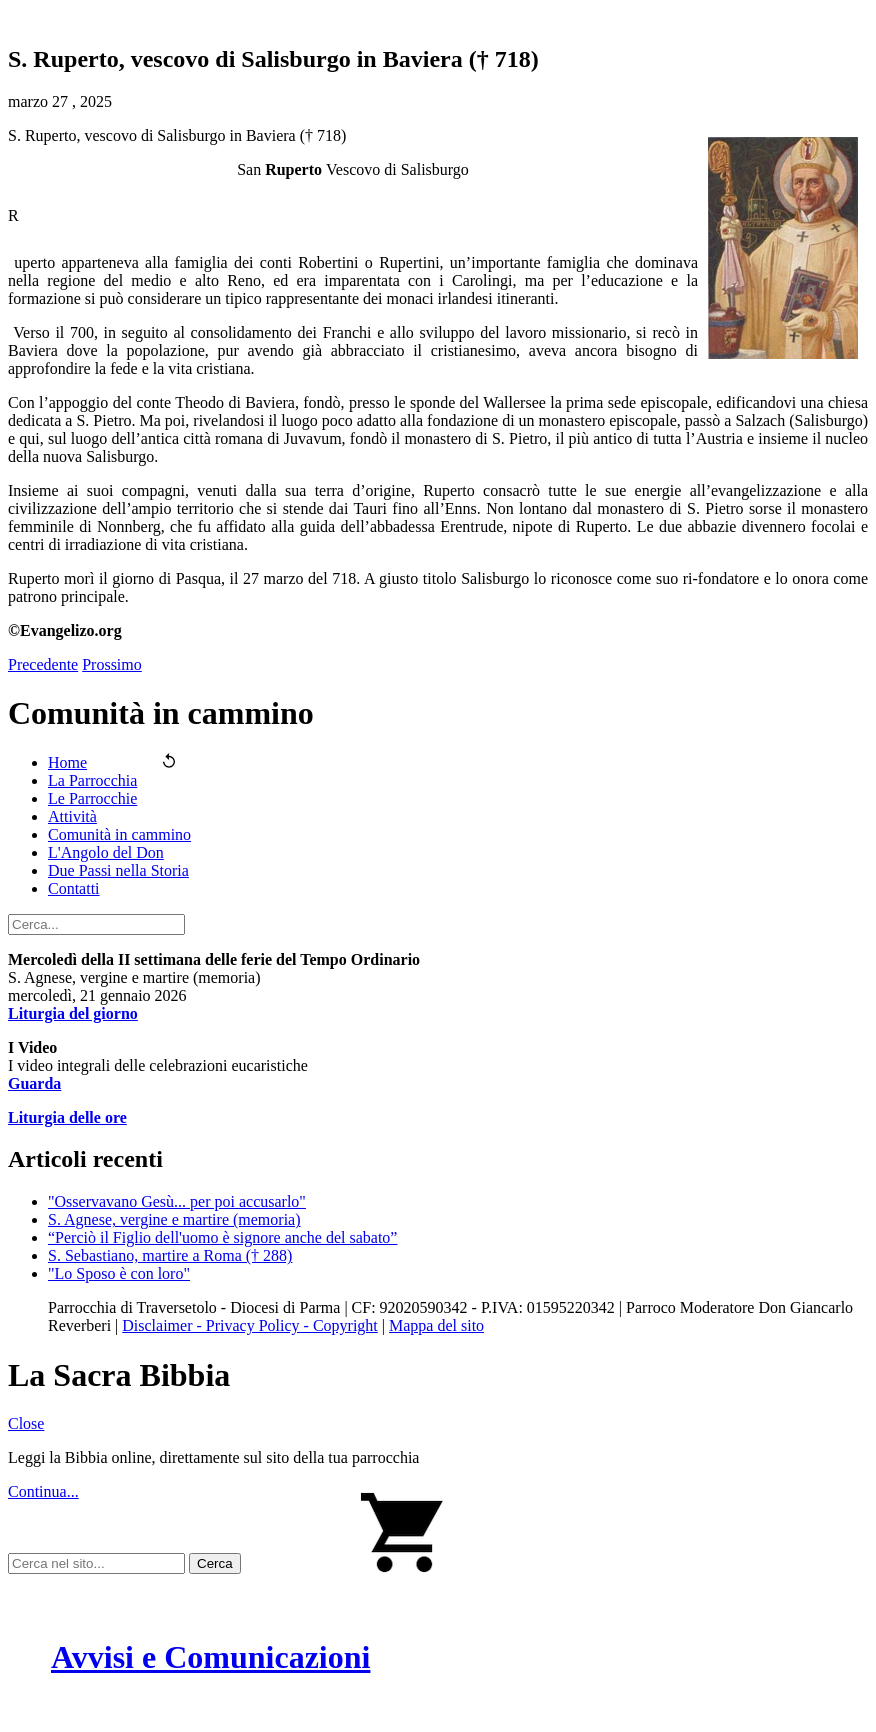 This screenshot has height=1732, width=876. Describe the element at coordinates (404, 1532) in the screenshot. I see `view your shopping cart` at that location.